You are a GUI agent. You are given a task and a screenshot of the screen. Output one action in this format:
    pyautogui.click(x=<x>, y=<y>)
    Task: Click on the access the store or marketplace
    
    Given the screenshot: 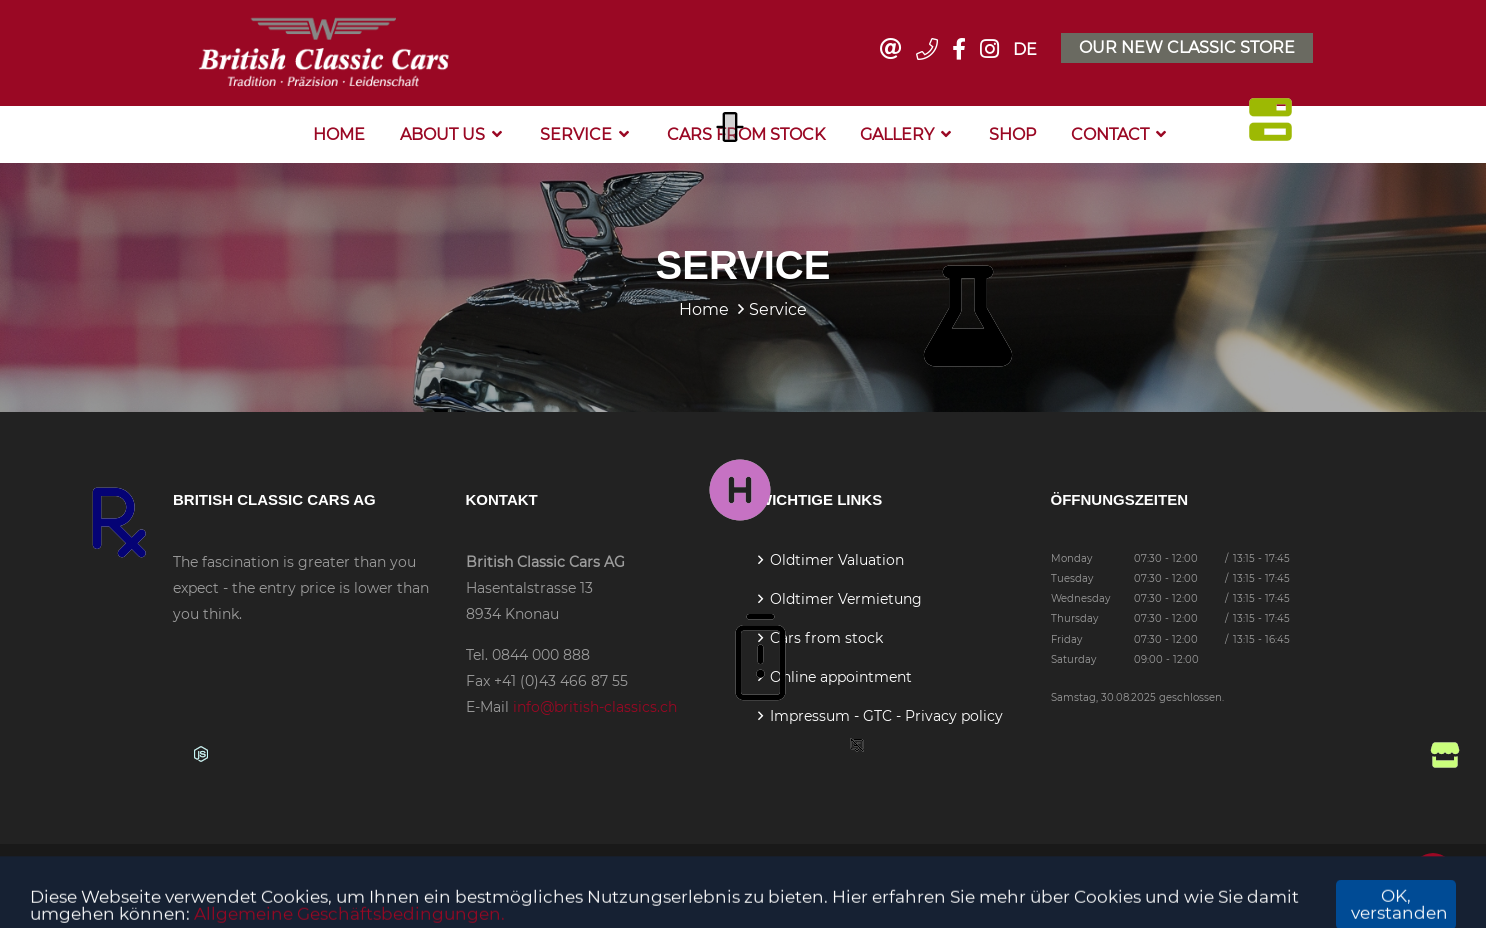 What is the action you would take?
    pyautogui.click(x=1445, y=755)
    